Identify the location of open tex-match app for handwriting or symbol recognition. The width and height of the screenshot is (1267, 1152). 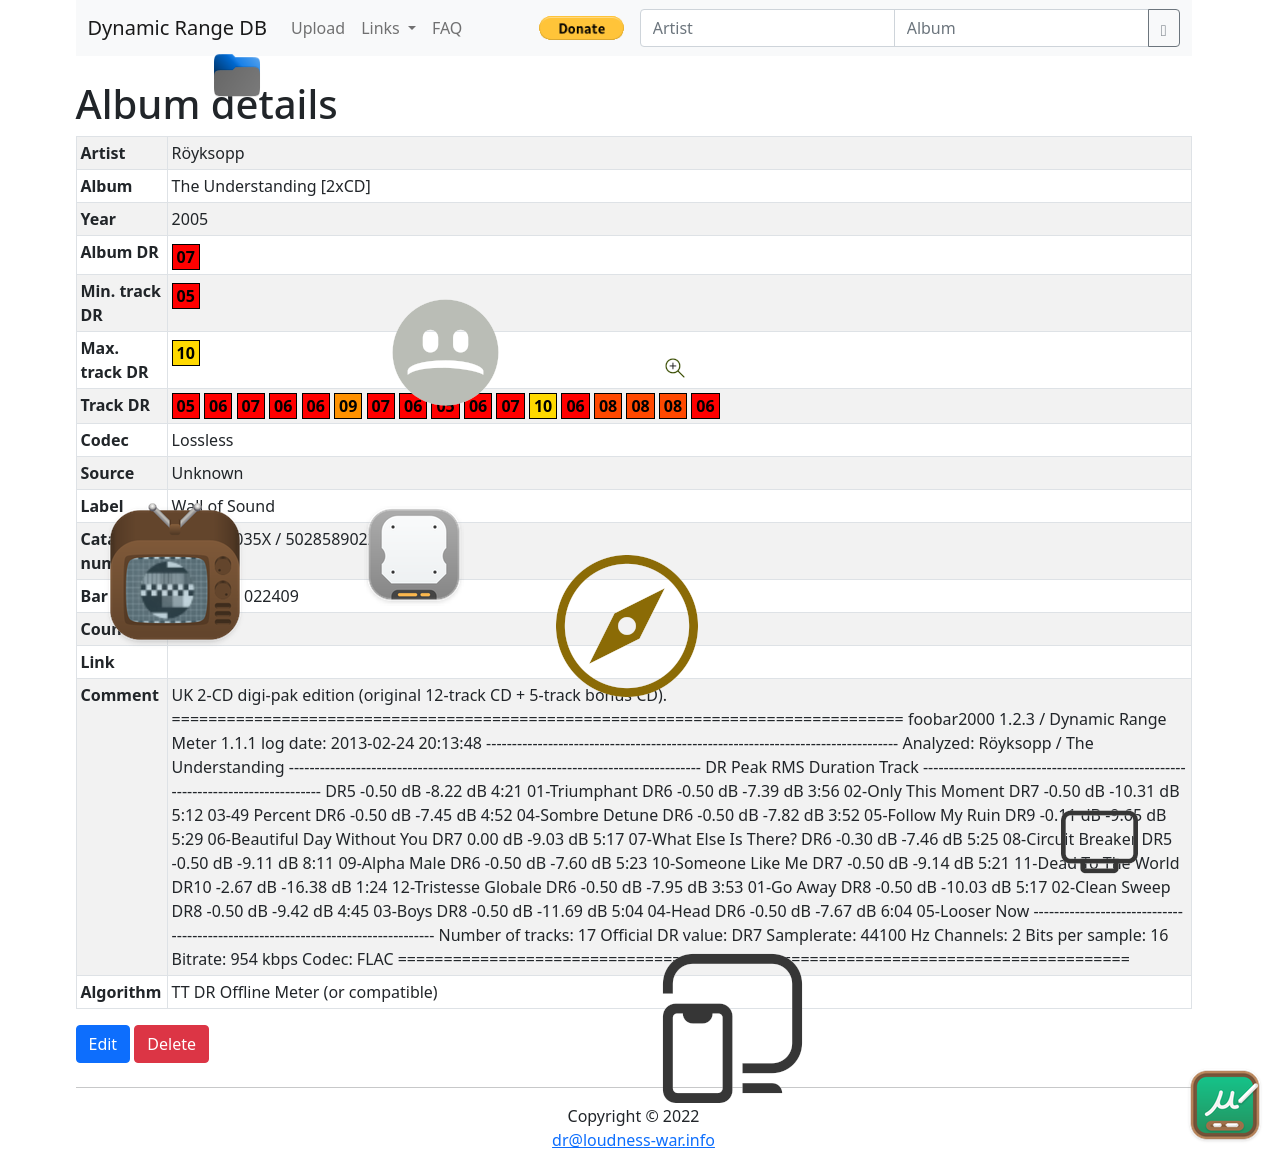
(1225, 1105).